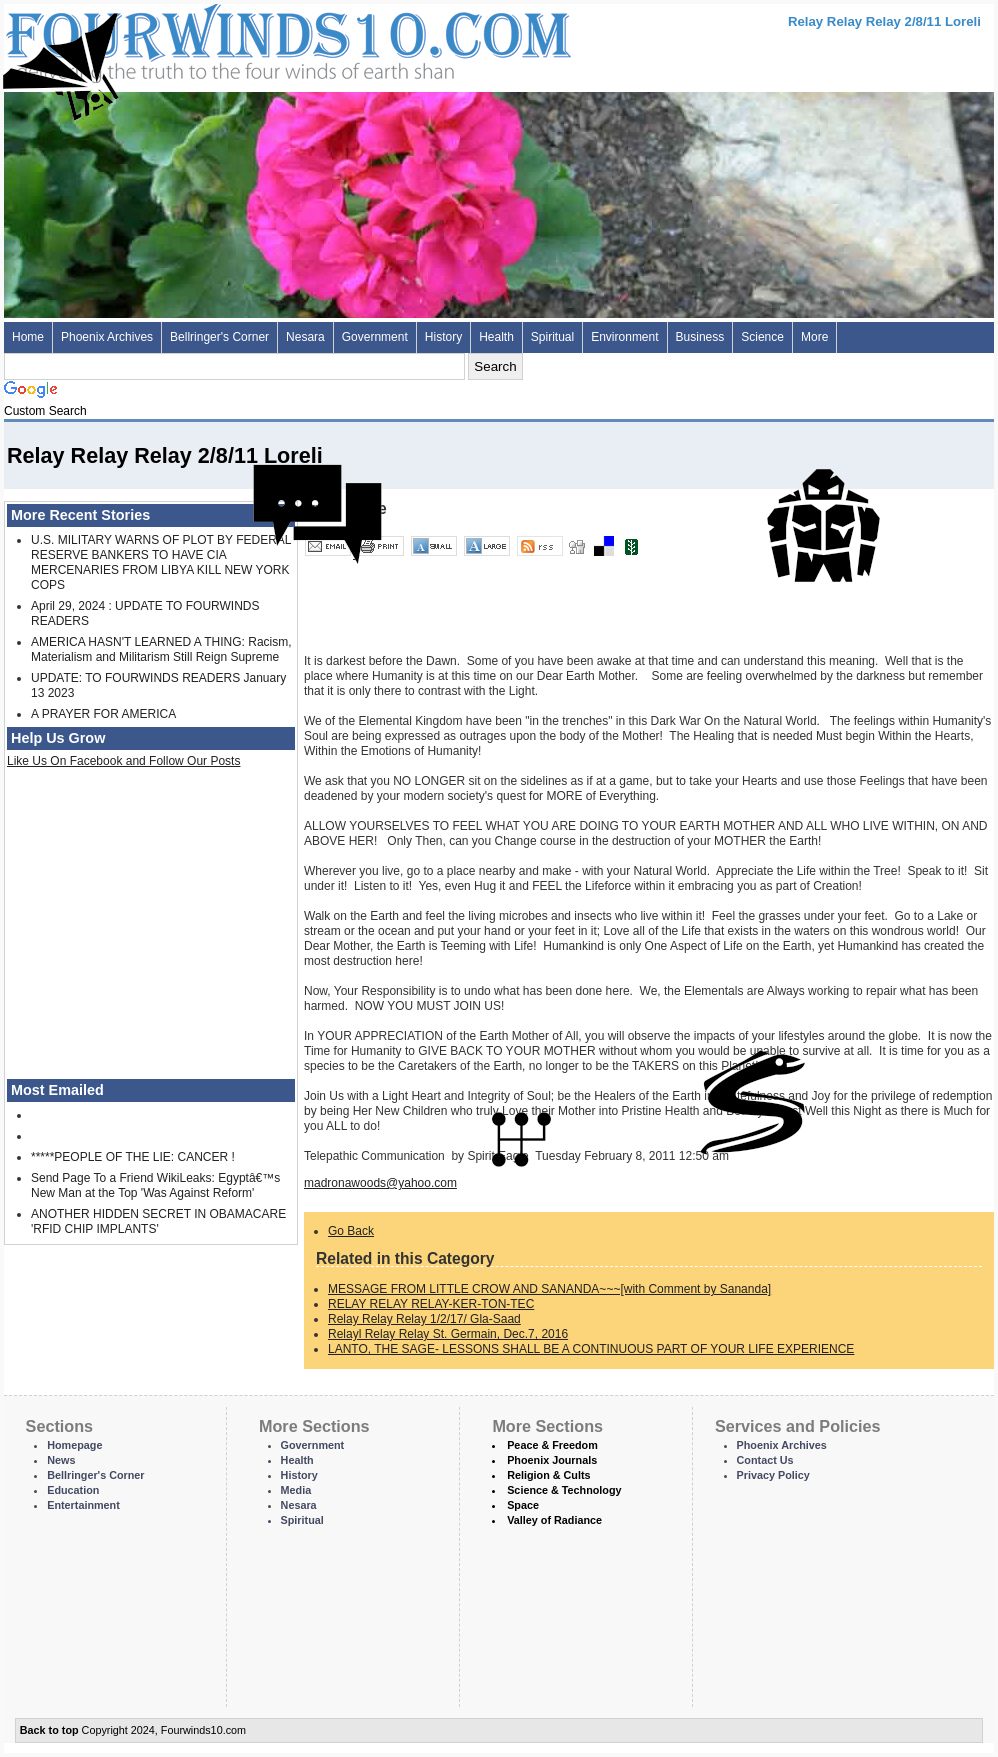 The image size is (998, 1757). I want to click on eel creature or fish type in a game inventory, so click(752, 1102).